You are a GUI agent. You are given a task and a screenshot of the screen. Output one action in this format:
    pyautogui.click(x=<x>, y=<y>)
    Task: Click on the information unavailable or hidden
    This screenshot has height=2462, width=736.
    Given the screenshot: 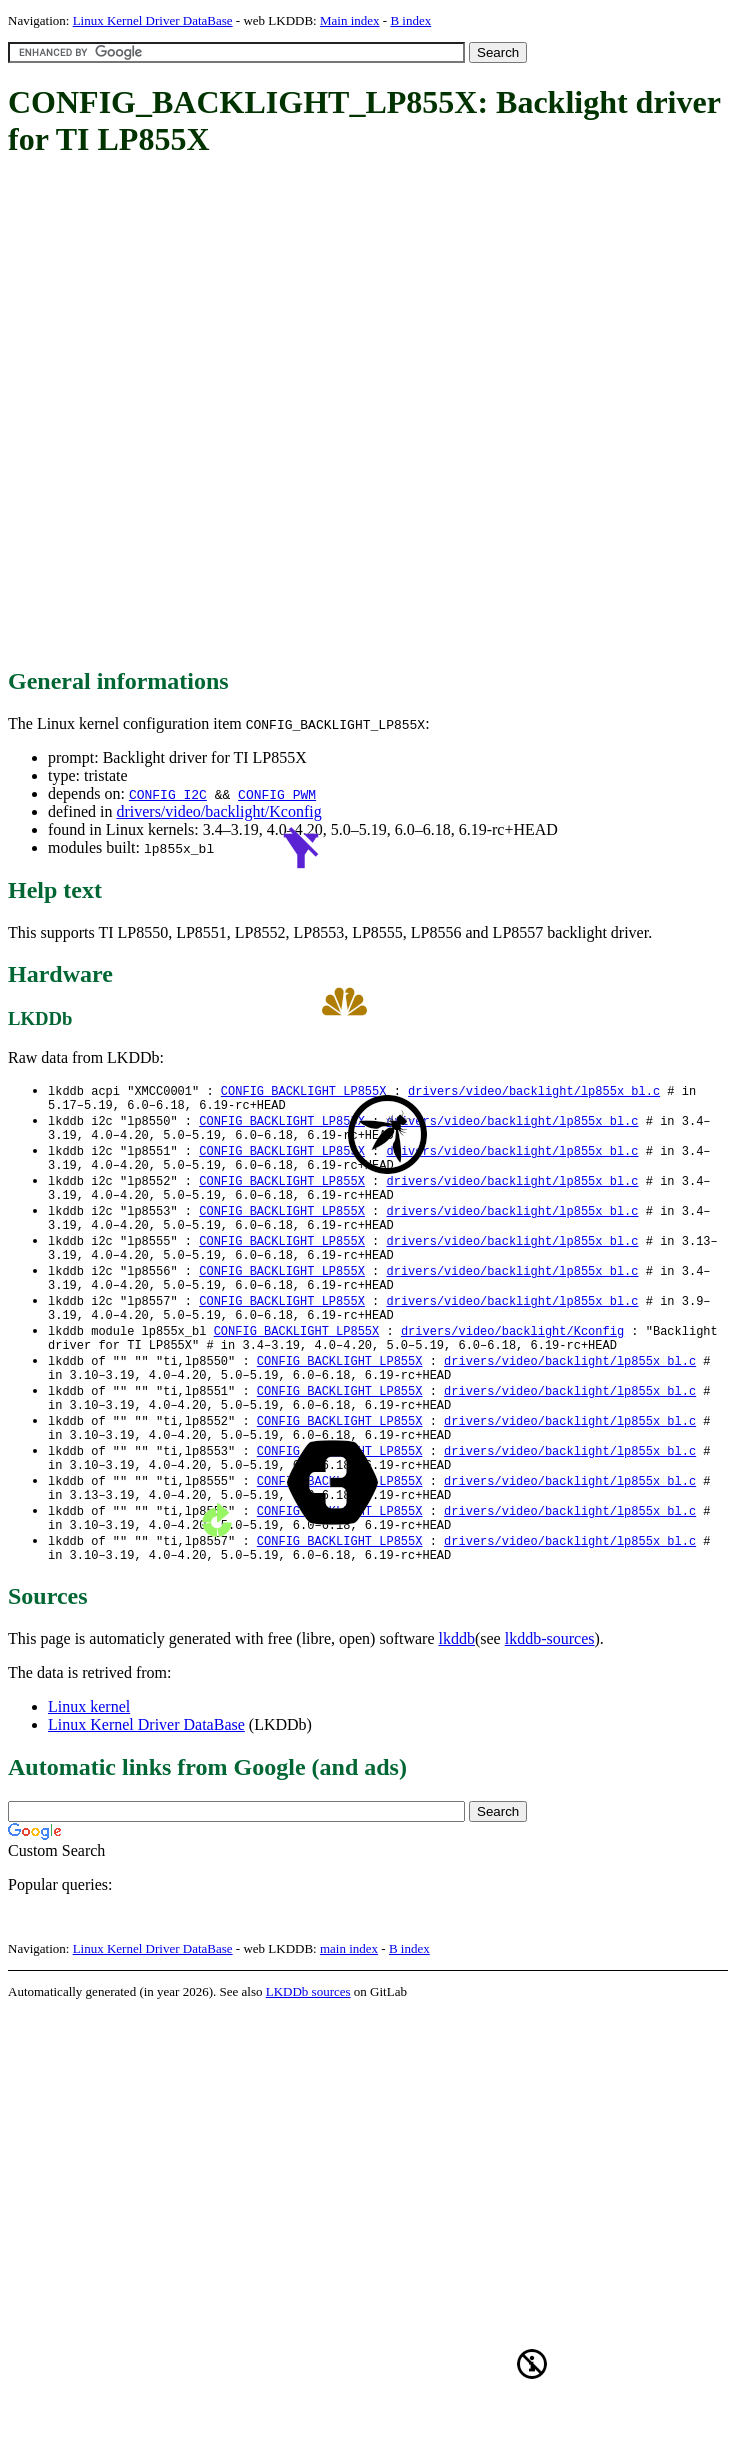 What is the action you would take?
    pyautogui.click(x=532, y=2364)
    